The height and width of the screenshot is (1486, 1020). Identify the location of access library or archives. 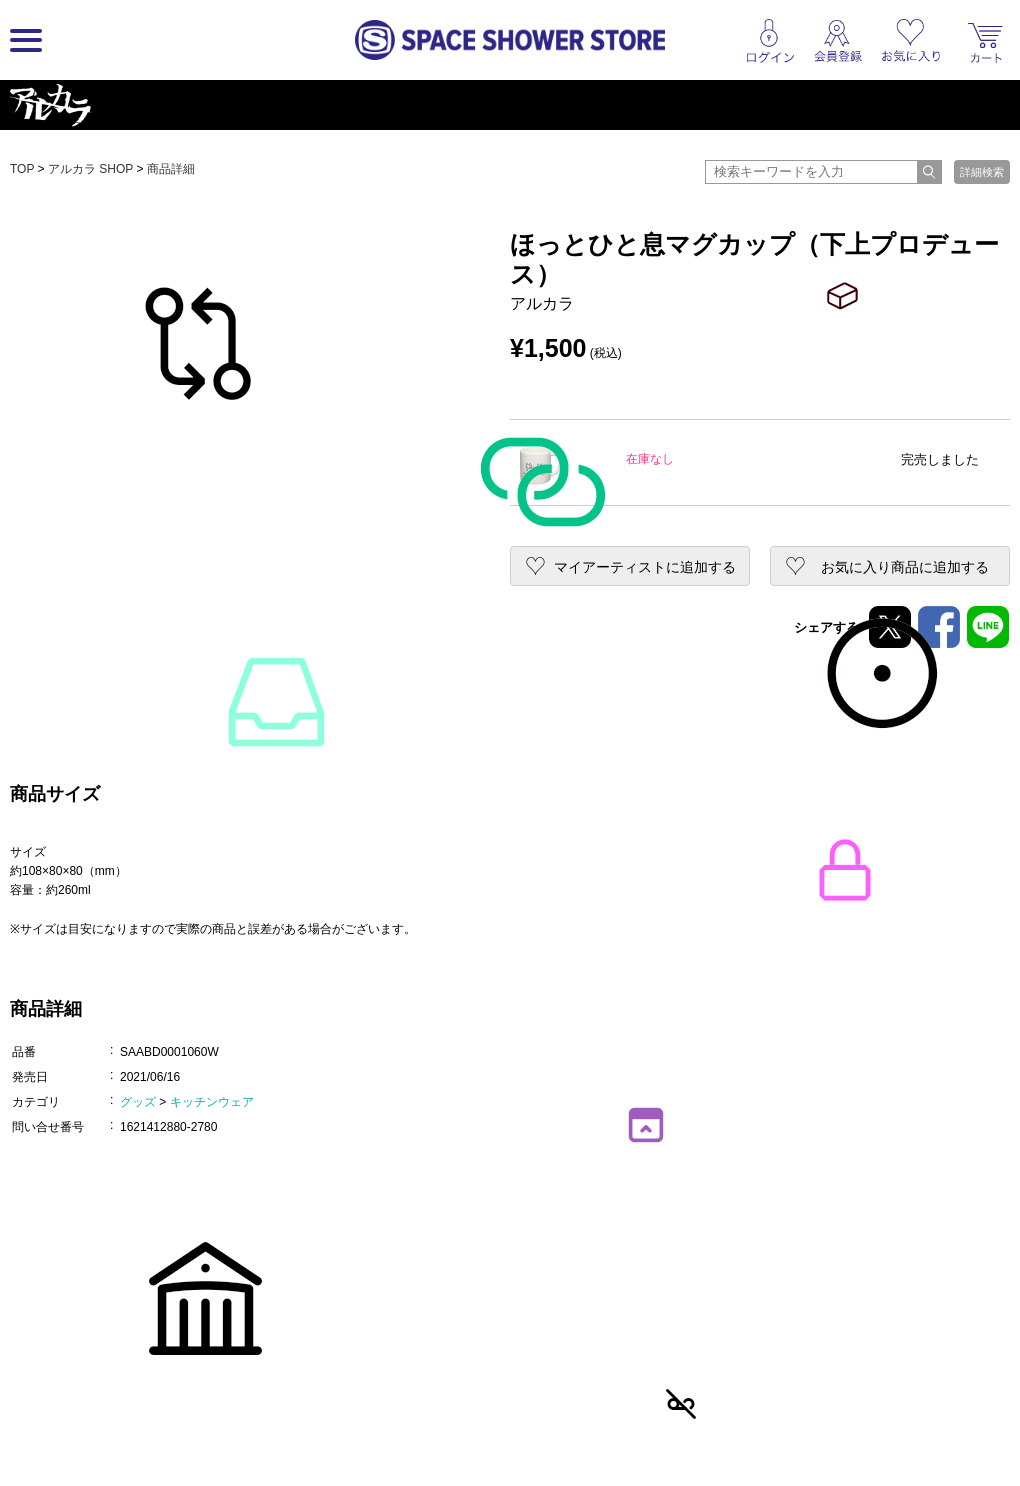
(205, 1298).